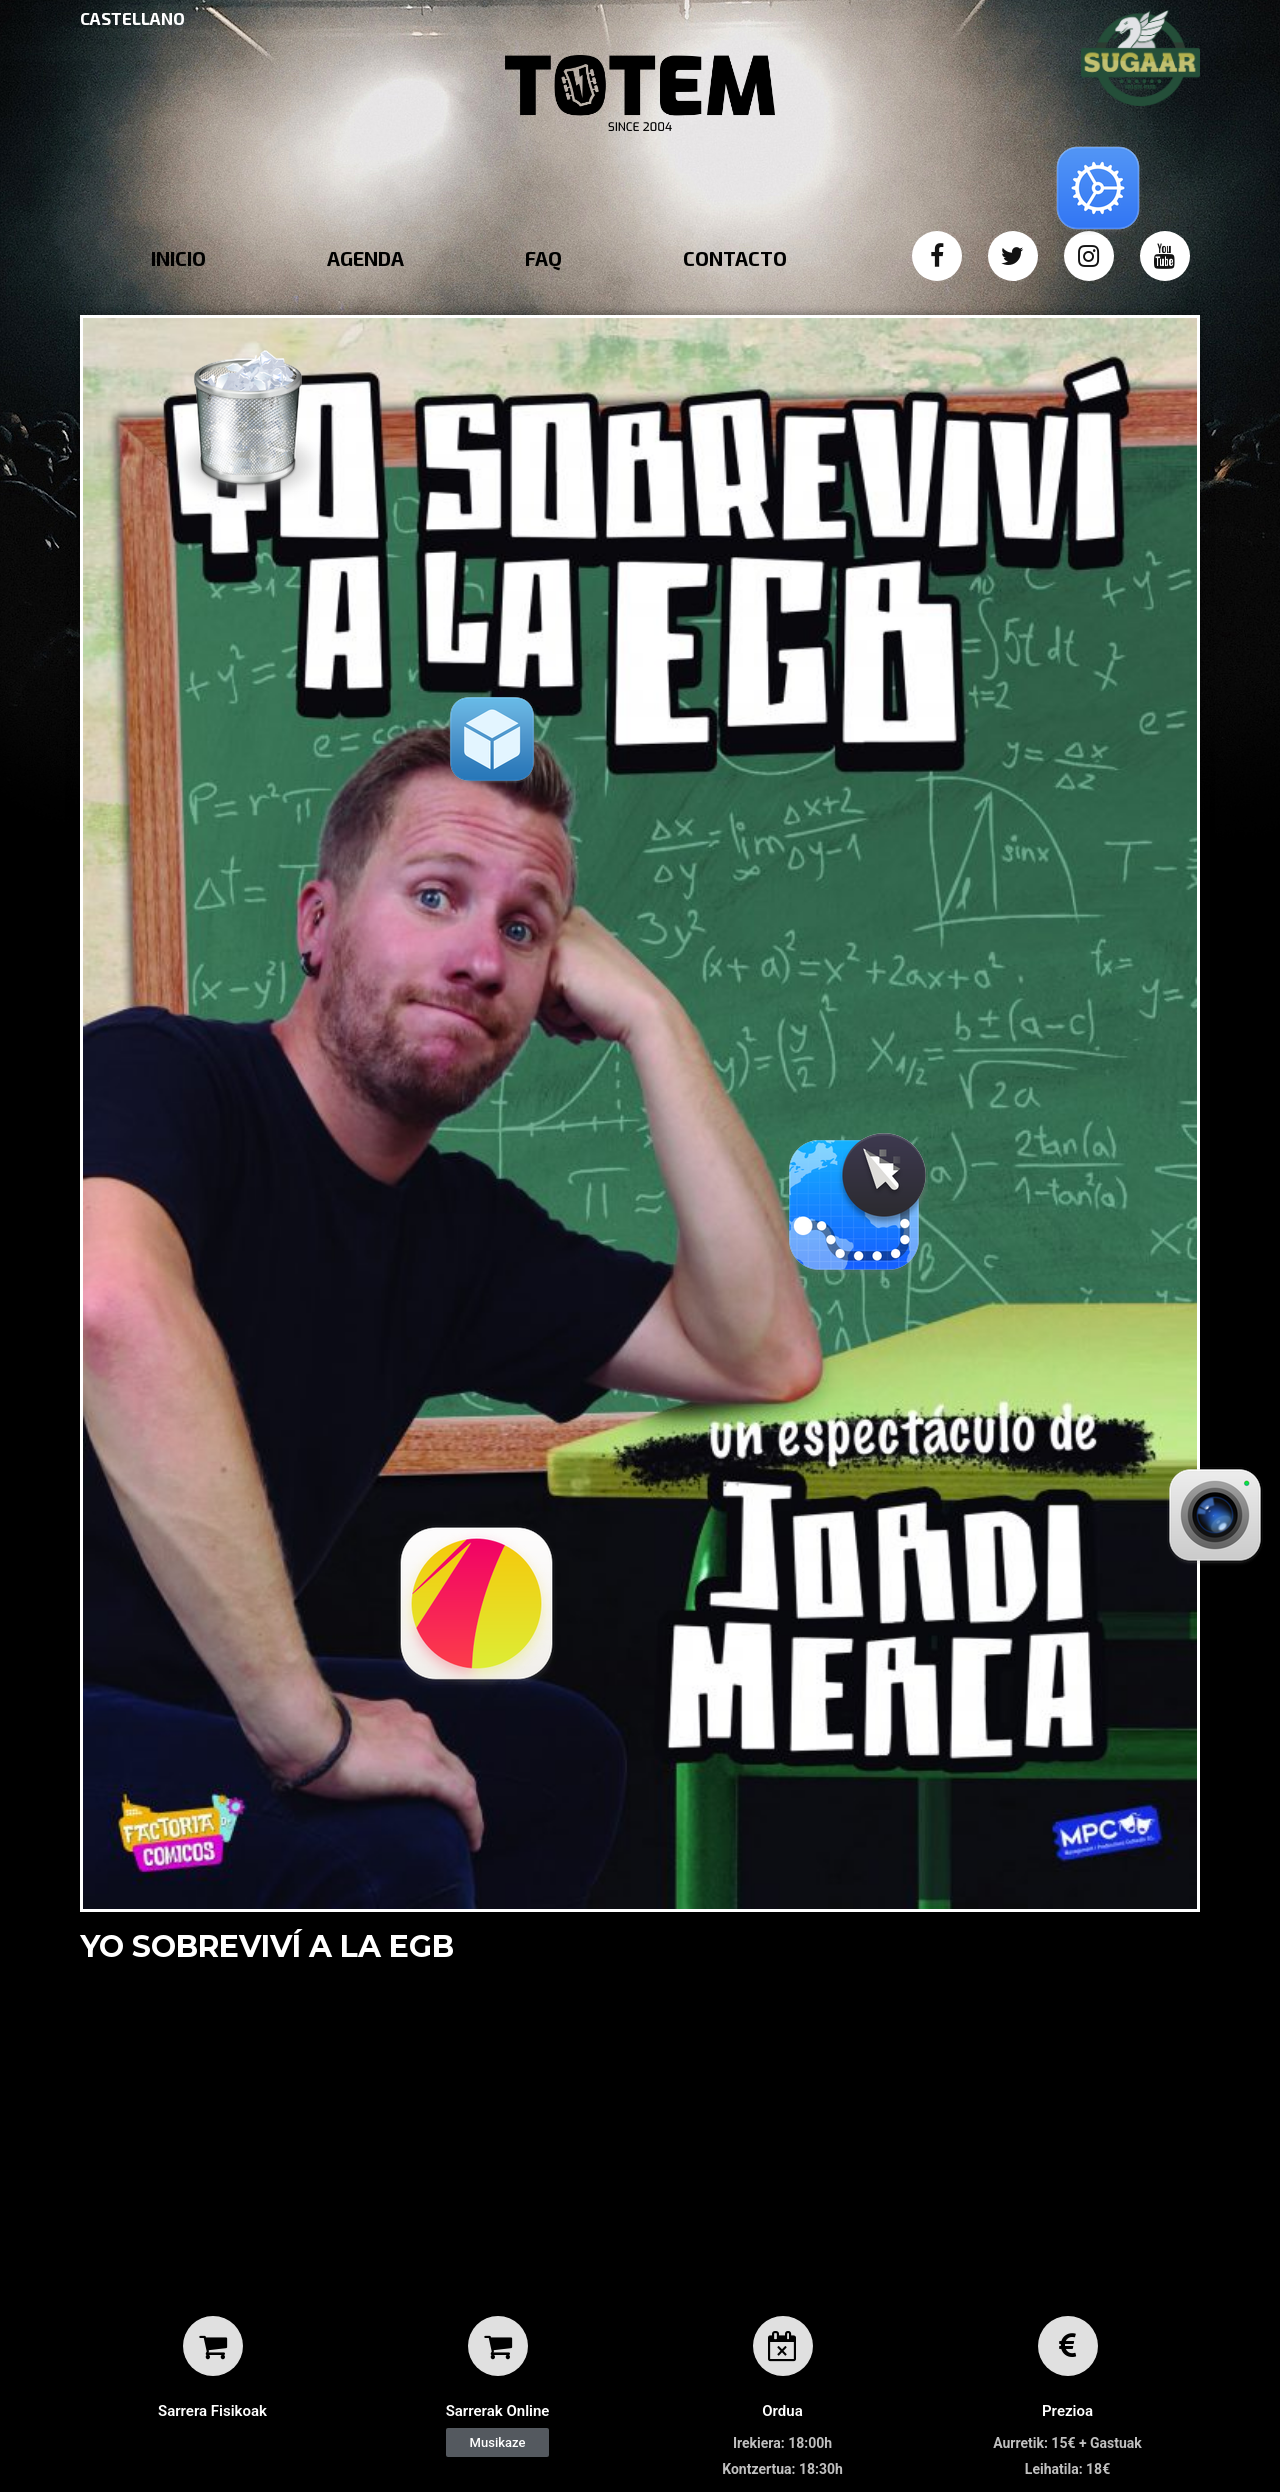 The height and width of the screenshot is (2492, 1280). I want to click on view items in your trash folder, so click(246, 416).